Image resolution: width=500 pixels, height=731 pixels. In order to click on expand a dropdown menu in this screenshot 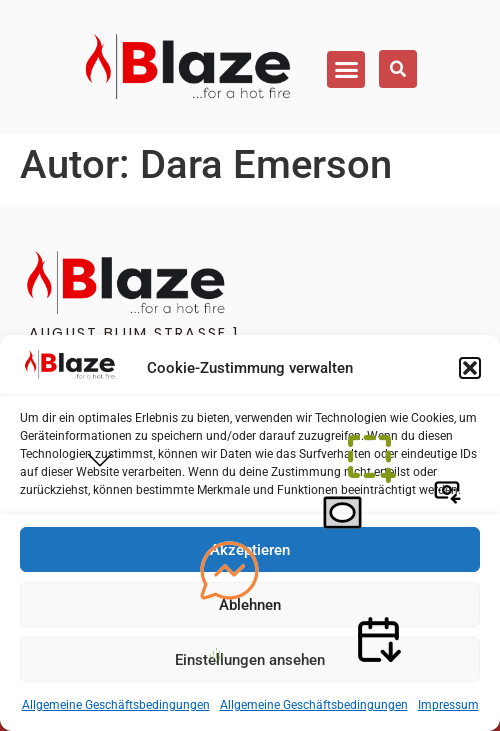, I will do `click(100, 459)`.